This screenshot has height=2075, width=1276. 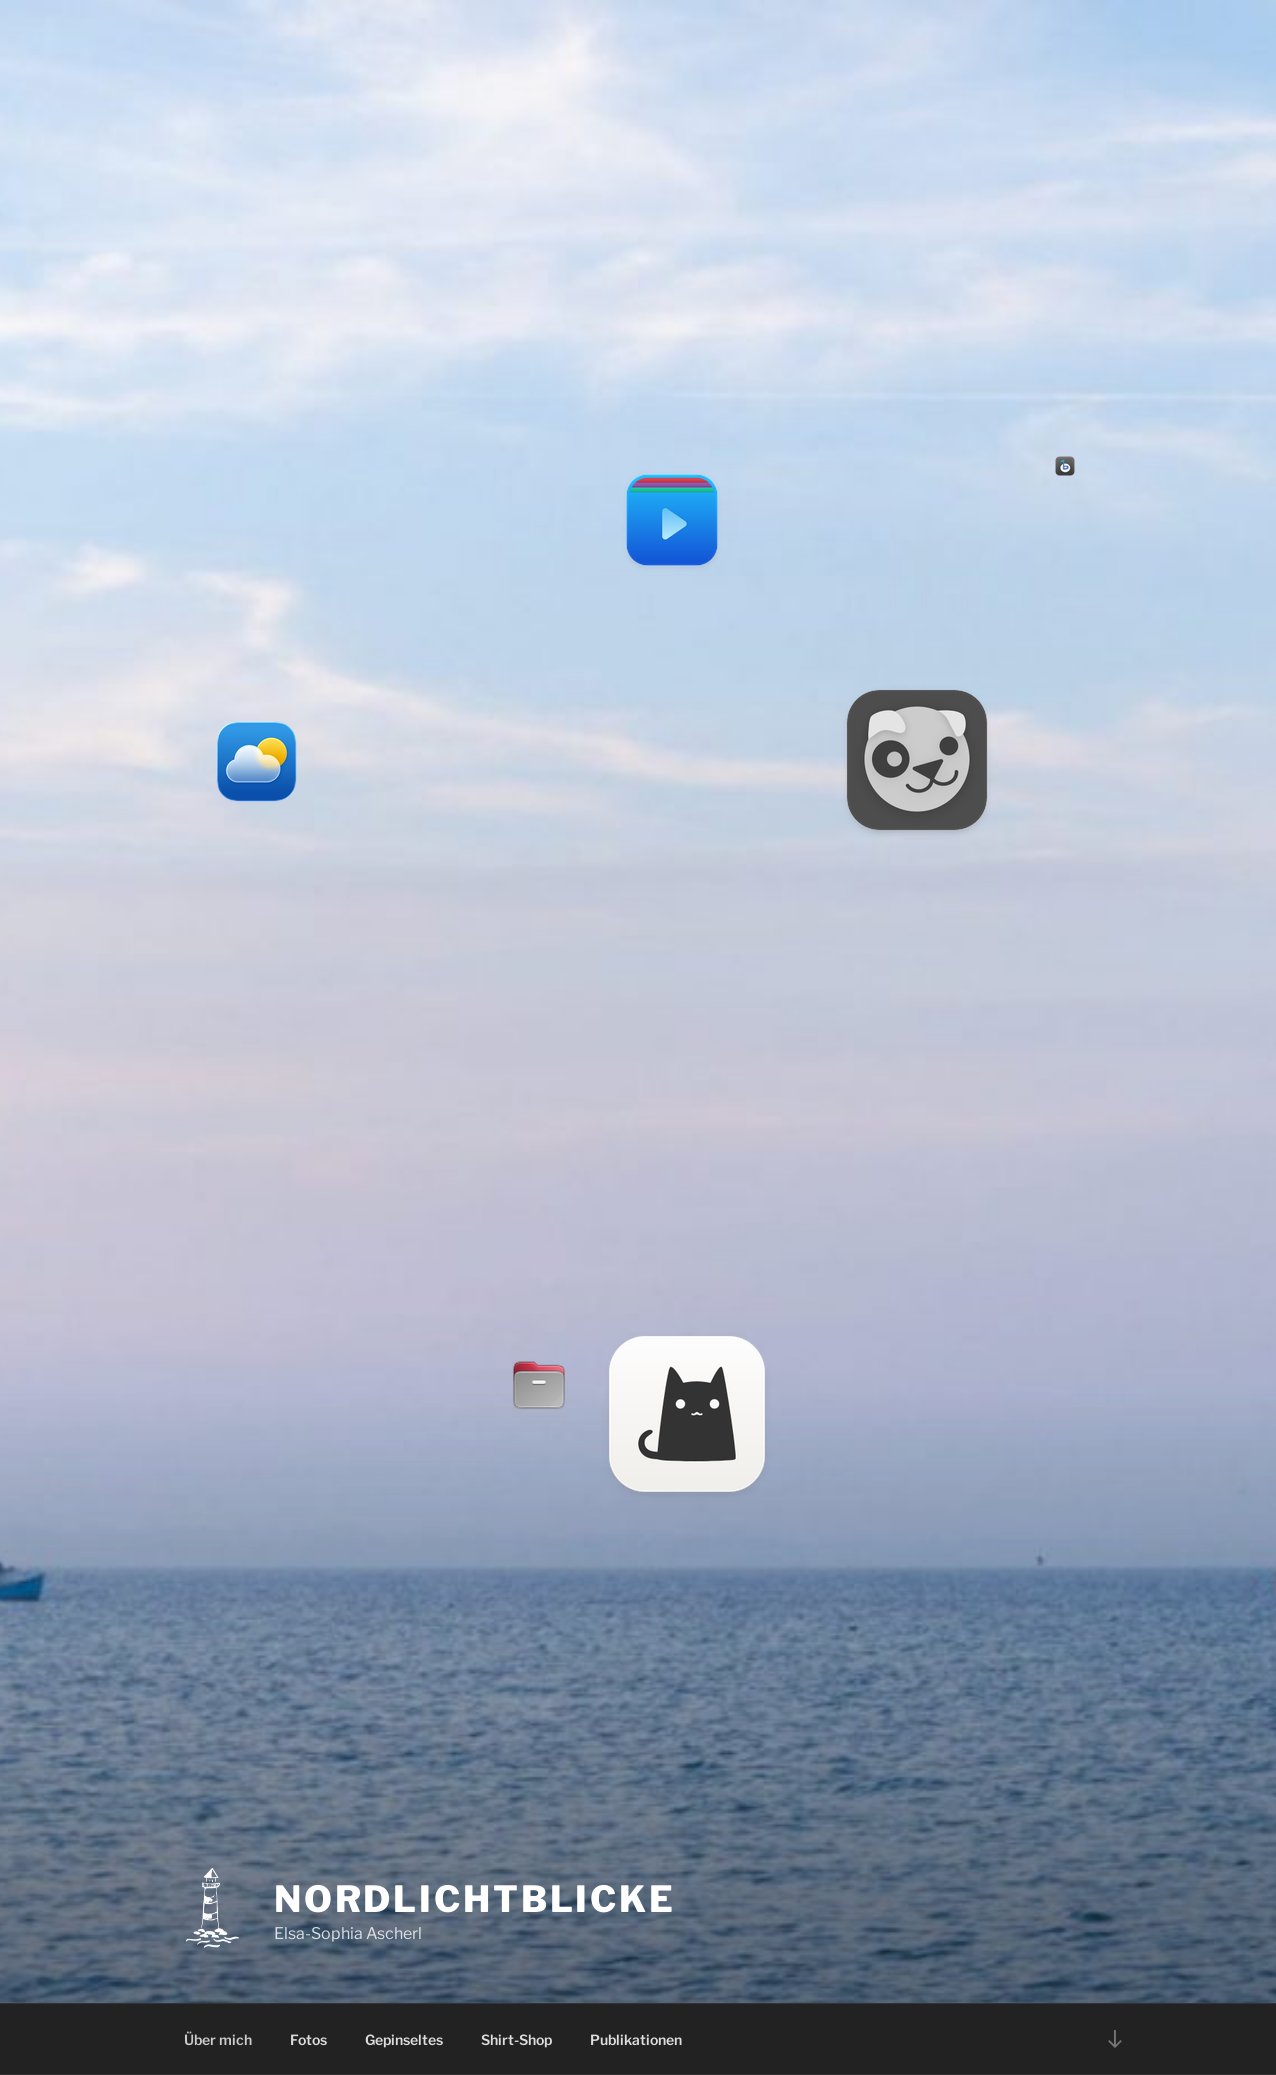 What do you see at coordinates (917, 760) in the screenshot?
I see `launch puppy linux operating system` at bounding box center [917, 760].